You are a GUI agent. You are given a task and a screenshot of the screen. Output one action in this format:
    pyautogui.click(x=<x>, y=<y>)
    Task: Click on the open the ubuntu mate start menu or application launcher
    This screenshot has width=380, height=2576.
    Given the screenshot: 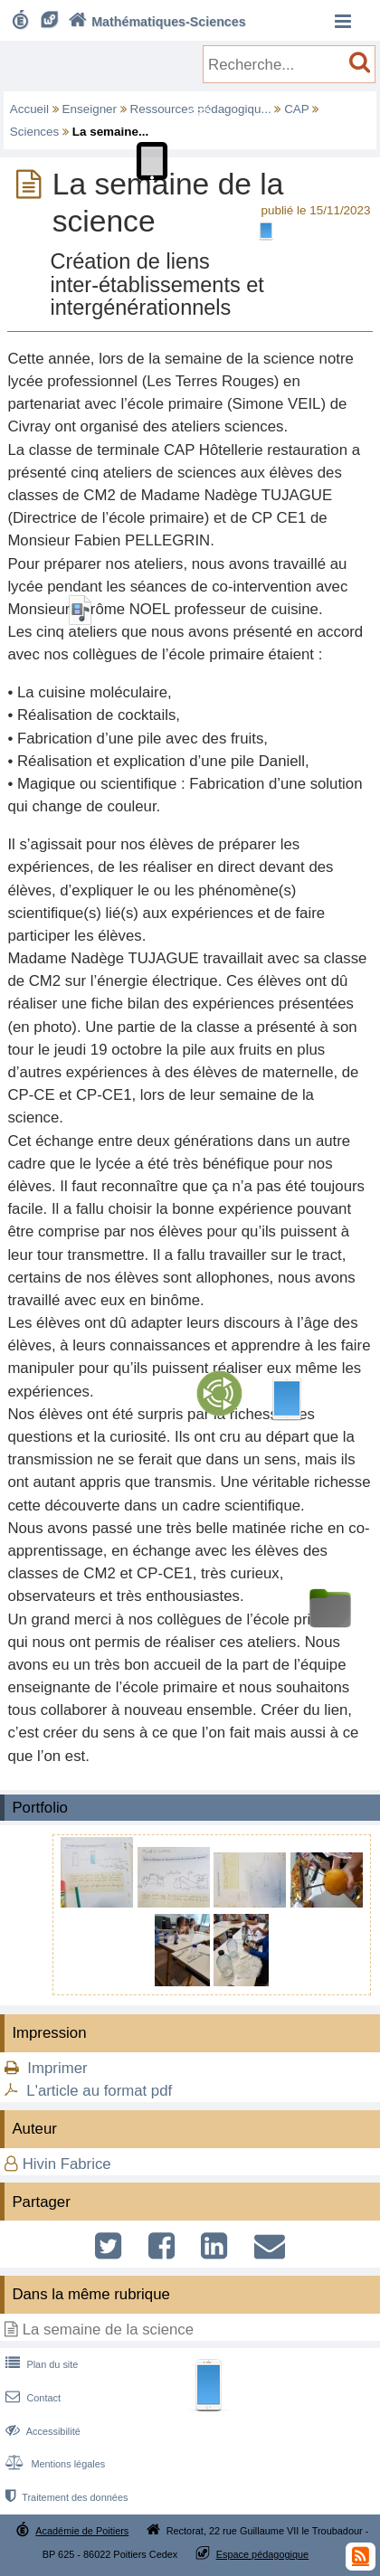 What is the action you would take?
    pyautogui.click(x=219, y=1393)
    